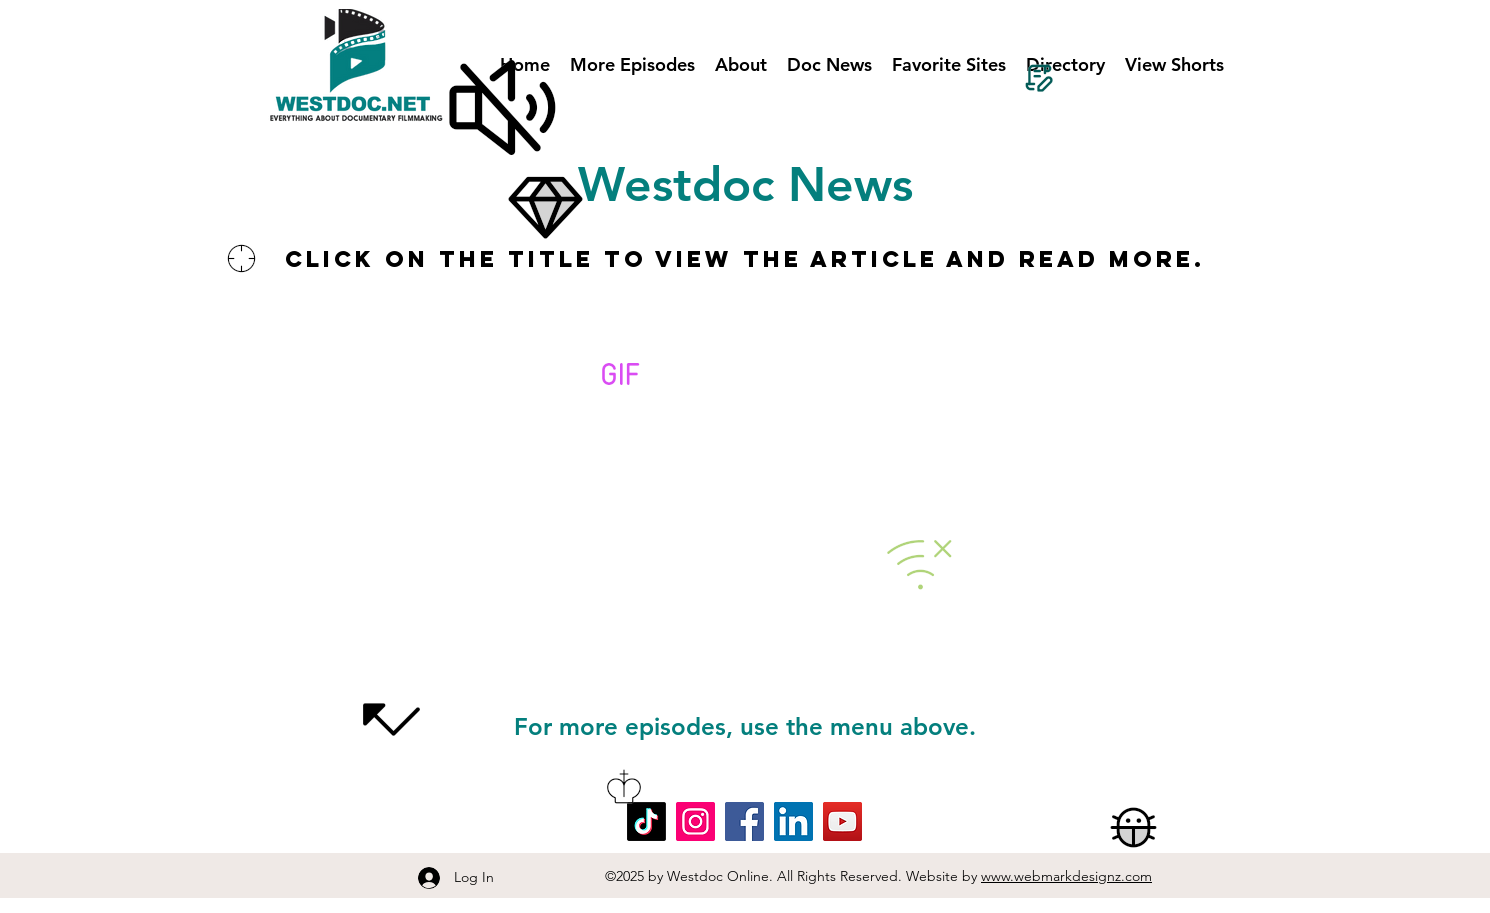 The height and width of the screenshot is (913, 1490). What do you see at coordinates (391, 717) in the screenshot?
I see `go back or return to previous step` at bounding box center [391, 717].